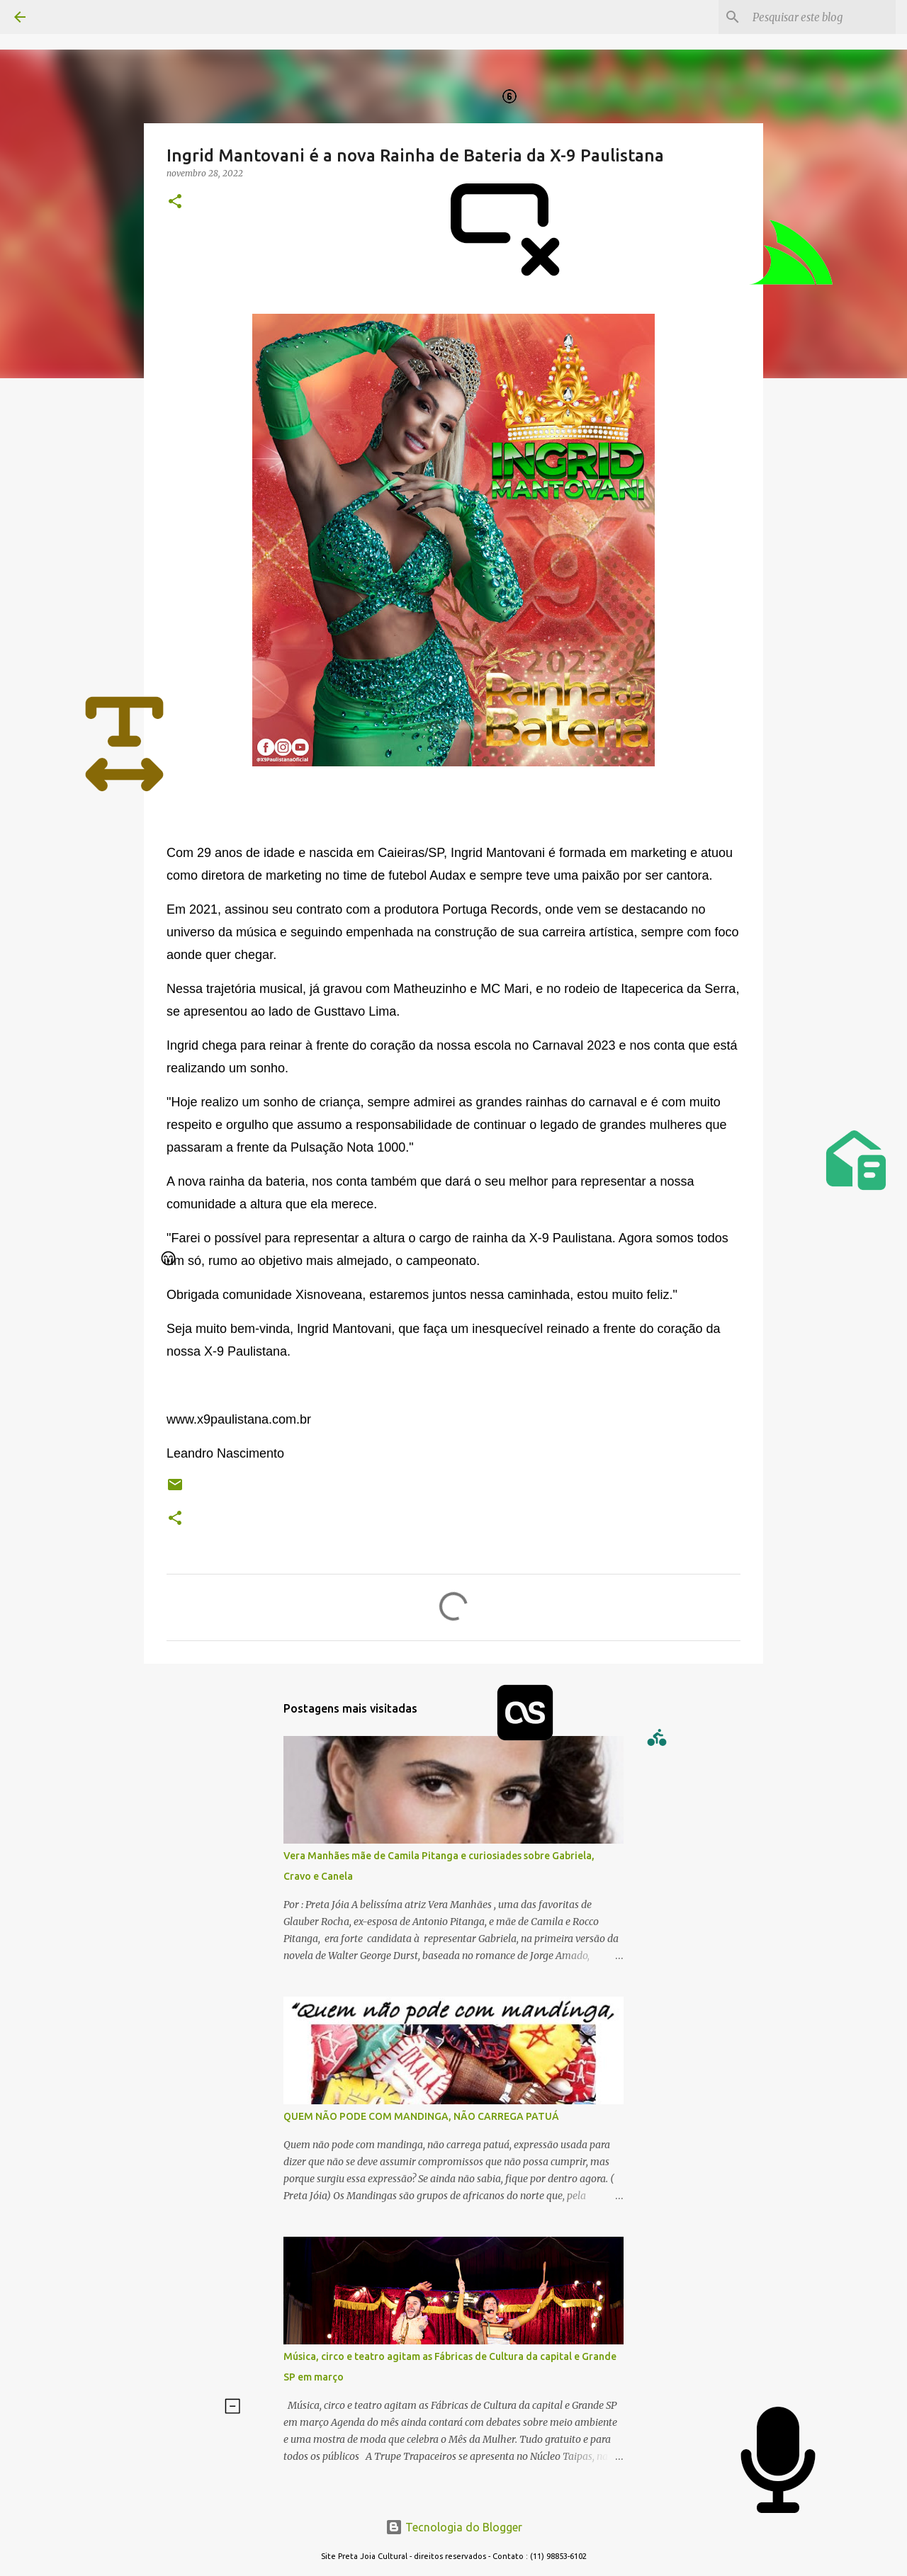 Image resolution: width=907 pixels, height=2576 pixels. What do you see at coordinates (791, 252) in the screenshot?
I see `servicestack brand logo` at bounding box center [791, 252].